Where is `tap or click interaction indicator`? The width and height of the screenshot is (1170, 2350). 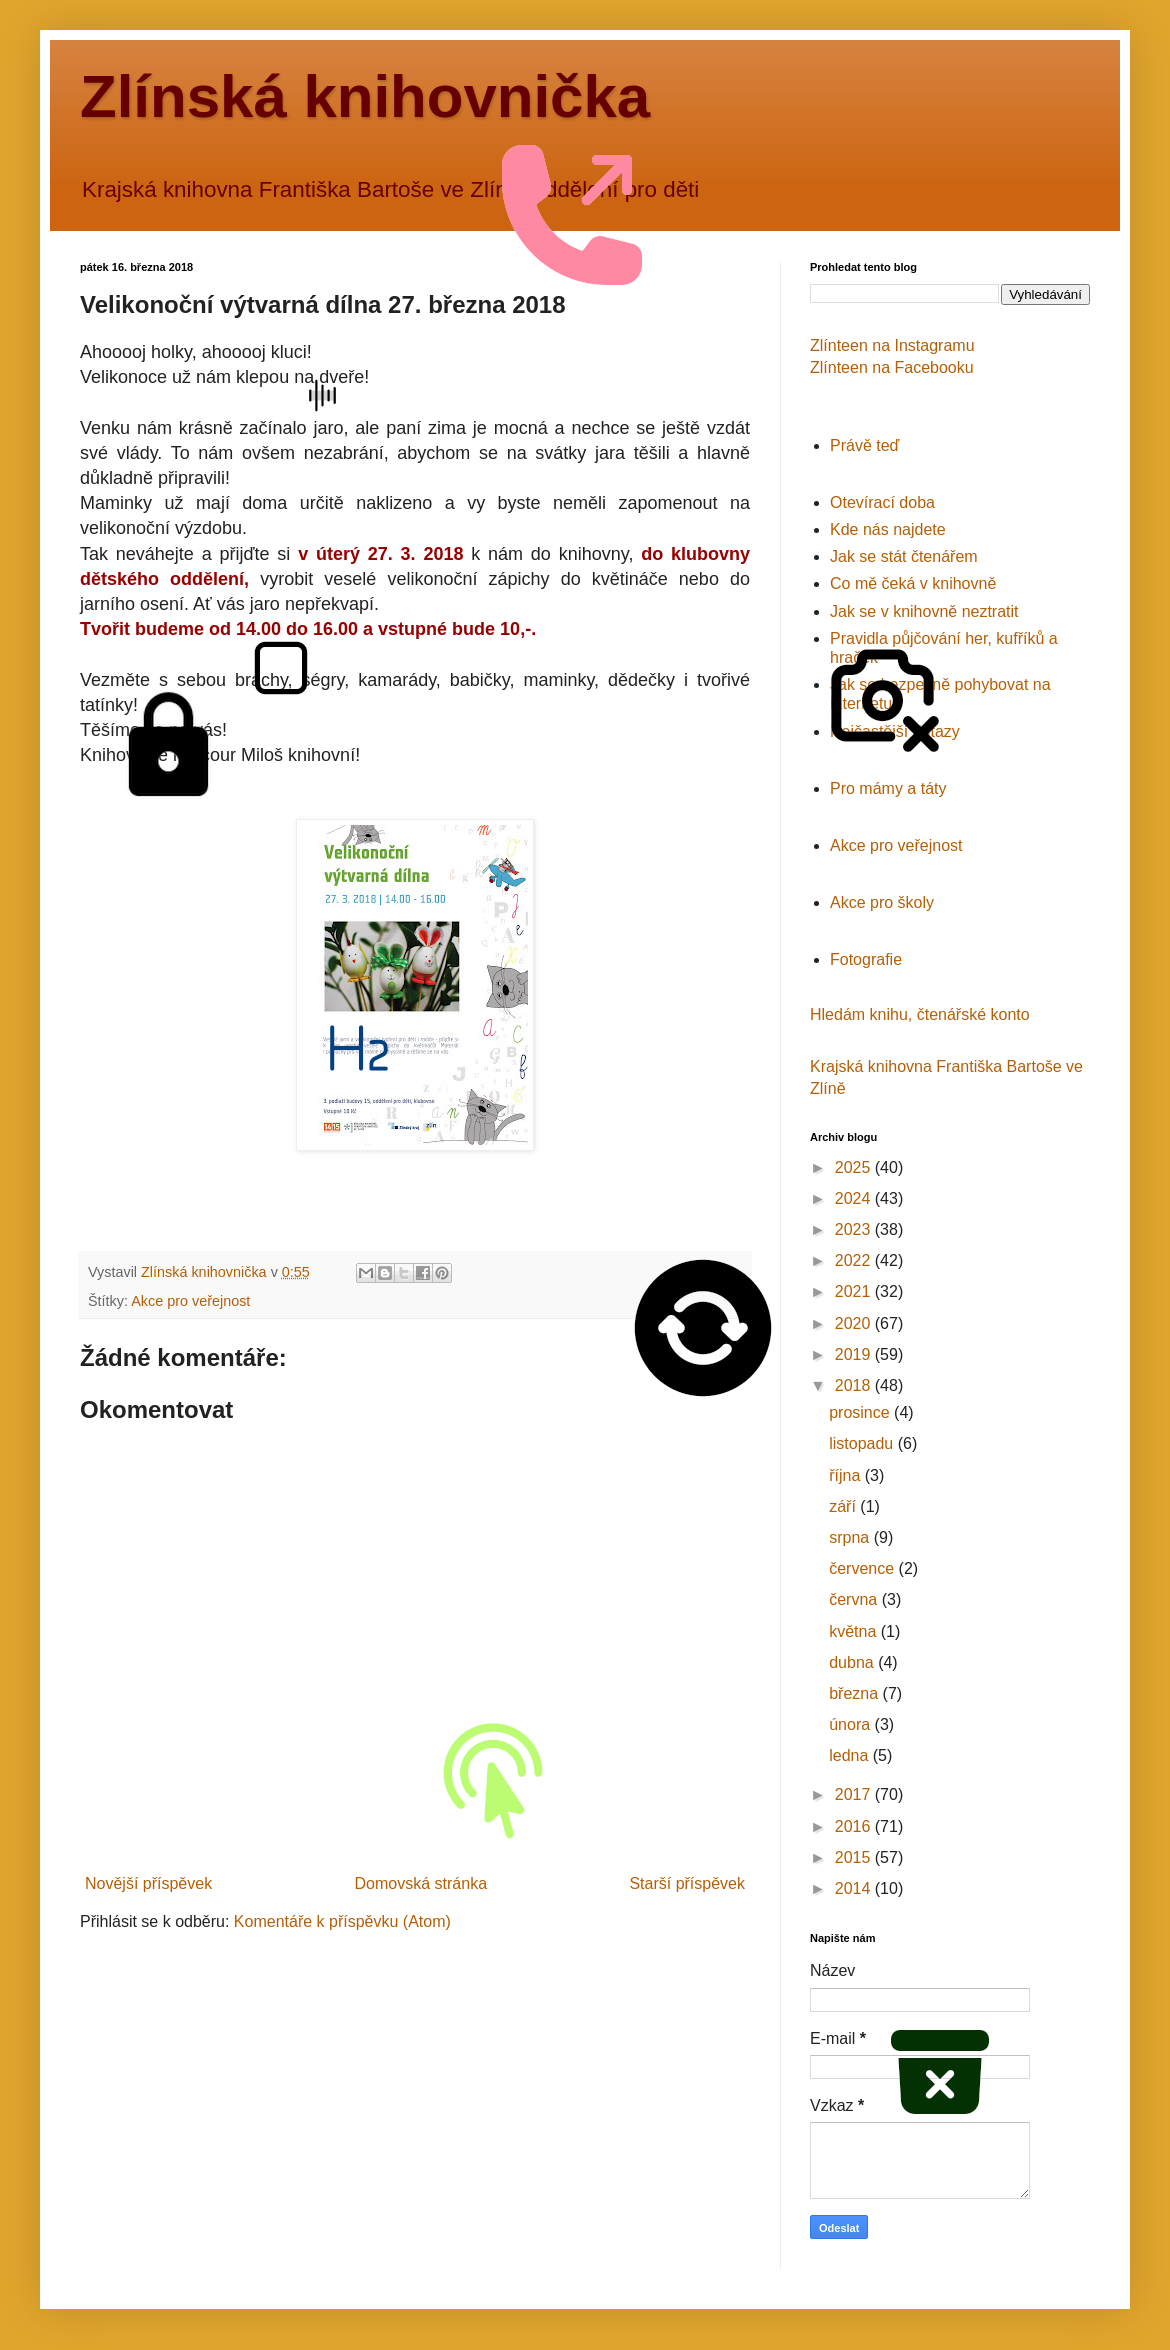 tap or click interaction indicator is located at coordinates (493, 1781).